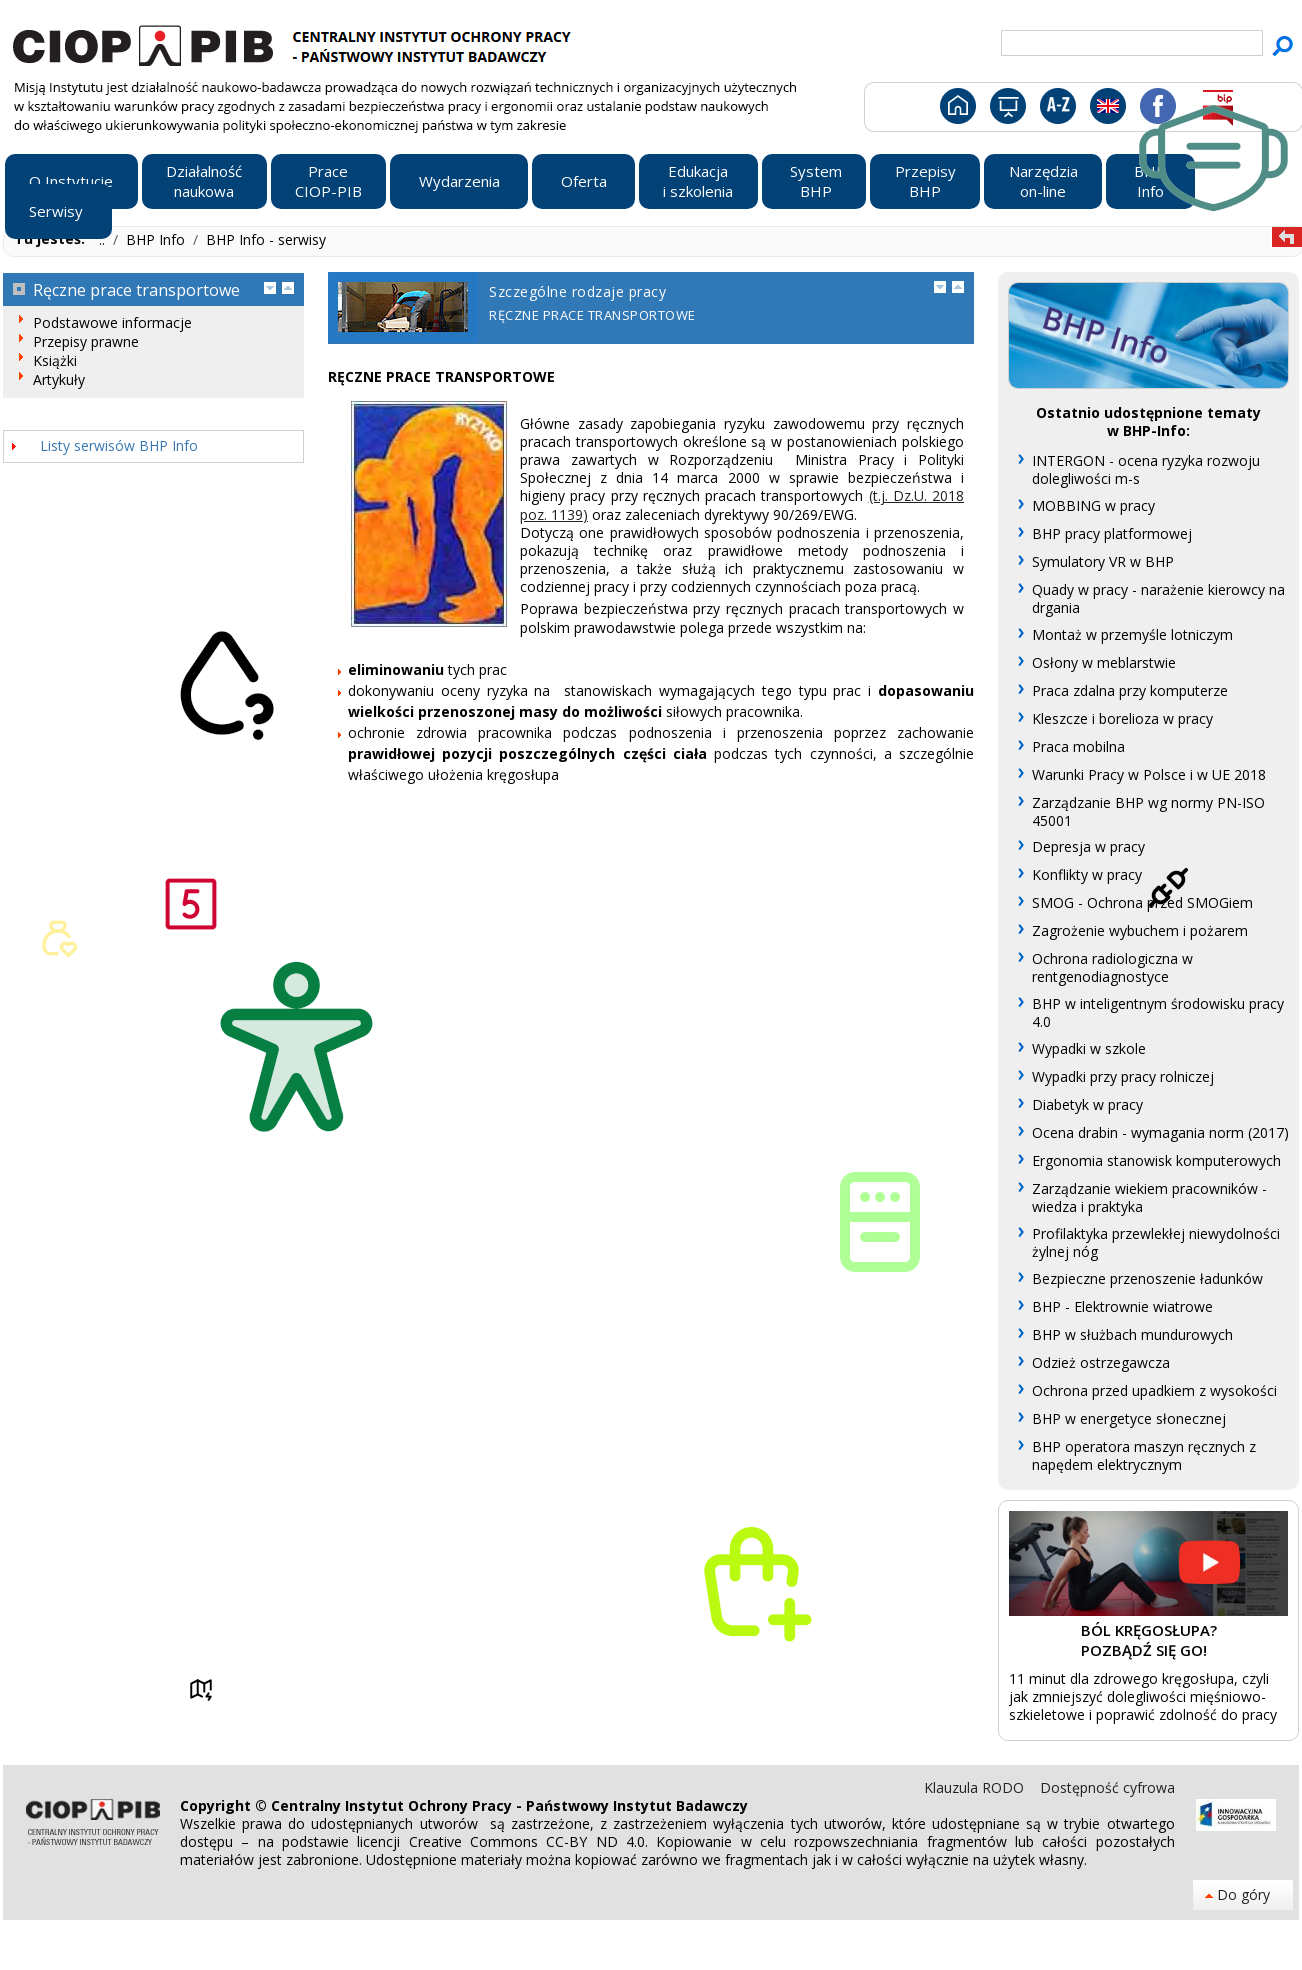 This screenshot has height=1970, width=1302. Describe the element at coordinates (58, 938) in the screenshot. I see `donate to a cause or charity` at that location.